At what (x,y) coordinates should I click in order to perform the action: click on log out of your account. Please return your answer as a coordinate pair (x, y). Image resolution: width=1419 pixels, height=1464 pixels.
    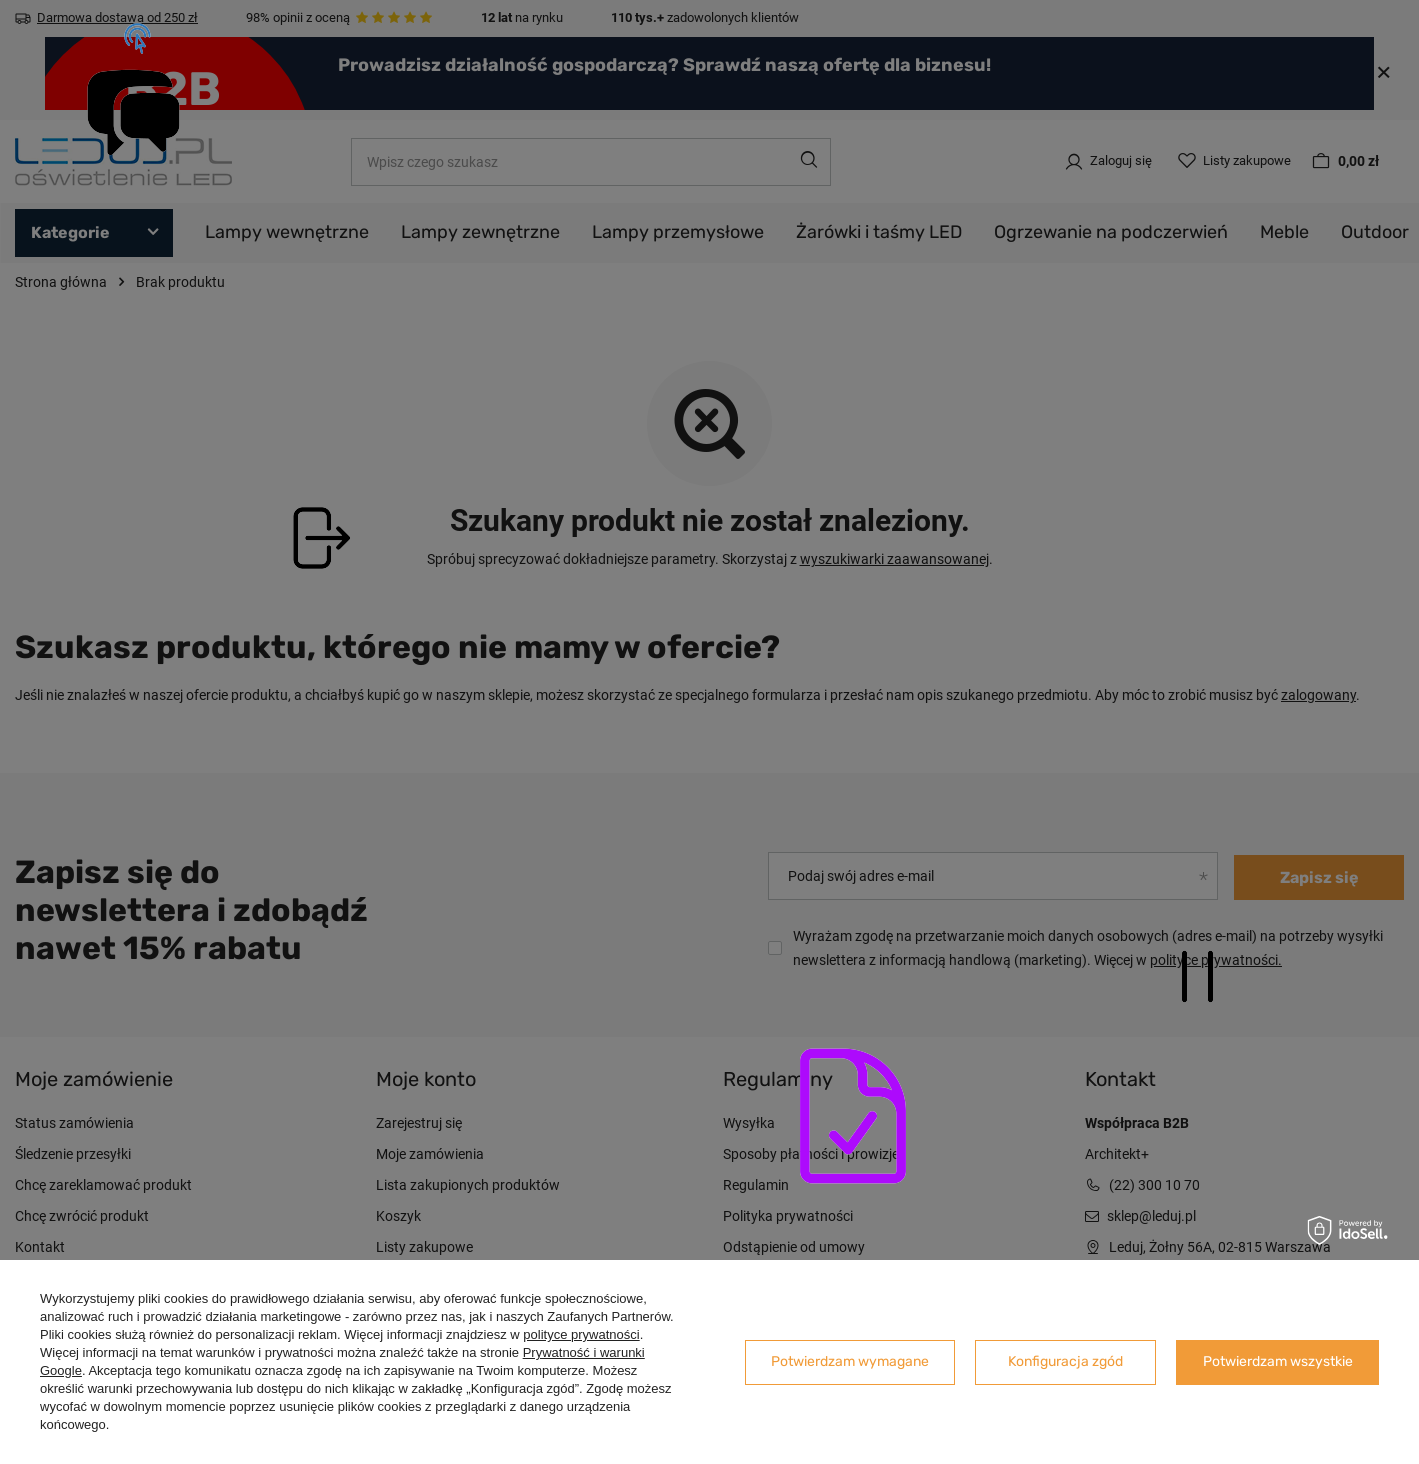
    Looking at the image, I should click on (317, 538).